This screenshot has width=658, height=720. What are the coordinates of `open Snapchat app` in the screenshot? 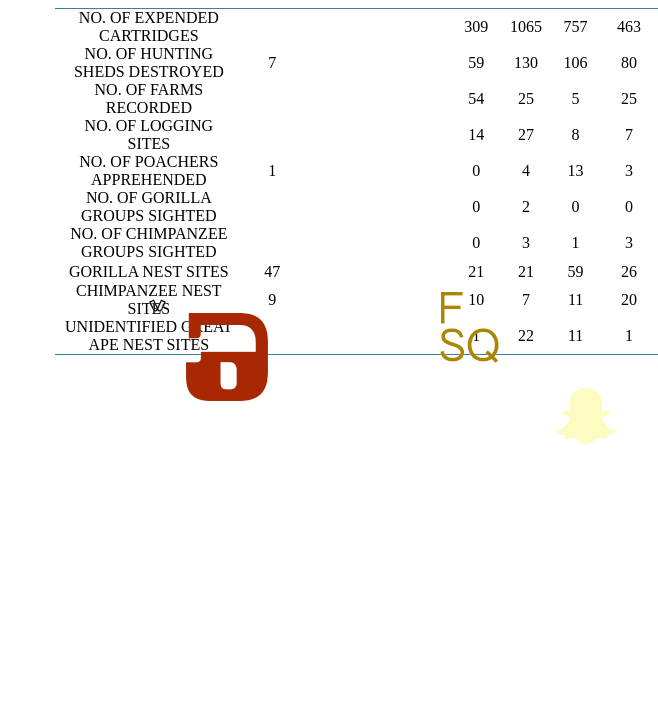 It's located at (586, 416).